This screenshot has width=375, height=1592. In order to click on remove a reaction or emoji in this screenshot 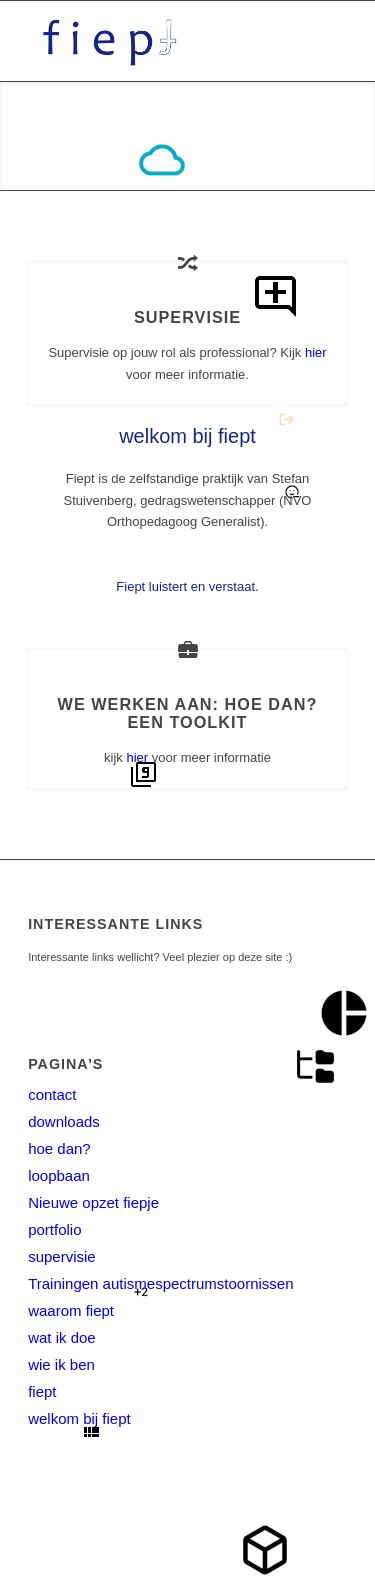, I will do `click(292, 492)`.